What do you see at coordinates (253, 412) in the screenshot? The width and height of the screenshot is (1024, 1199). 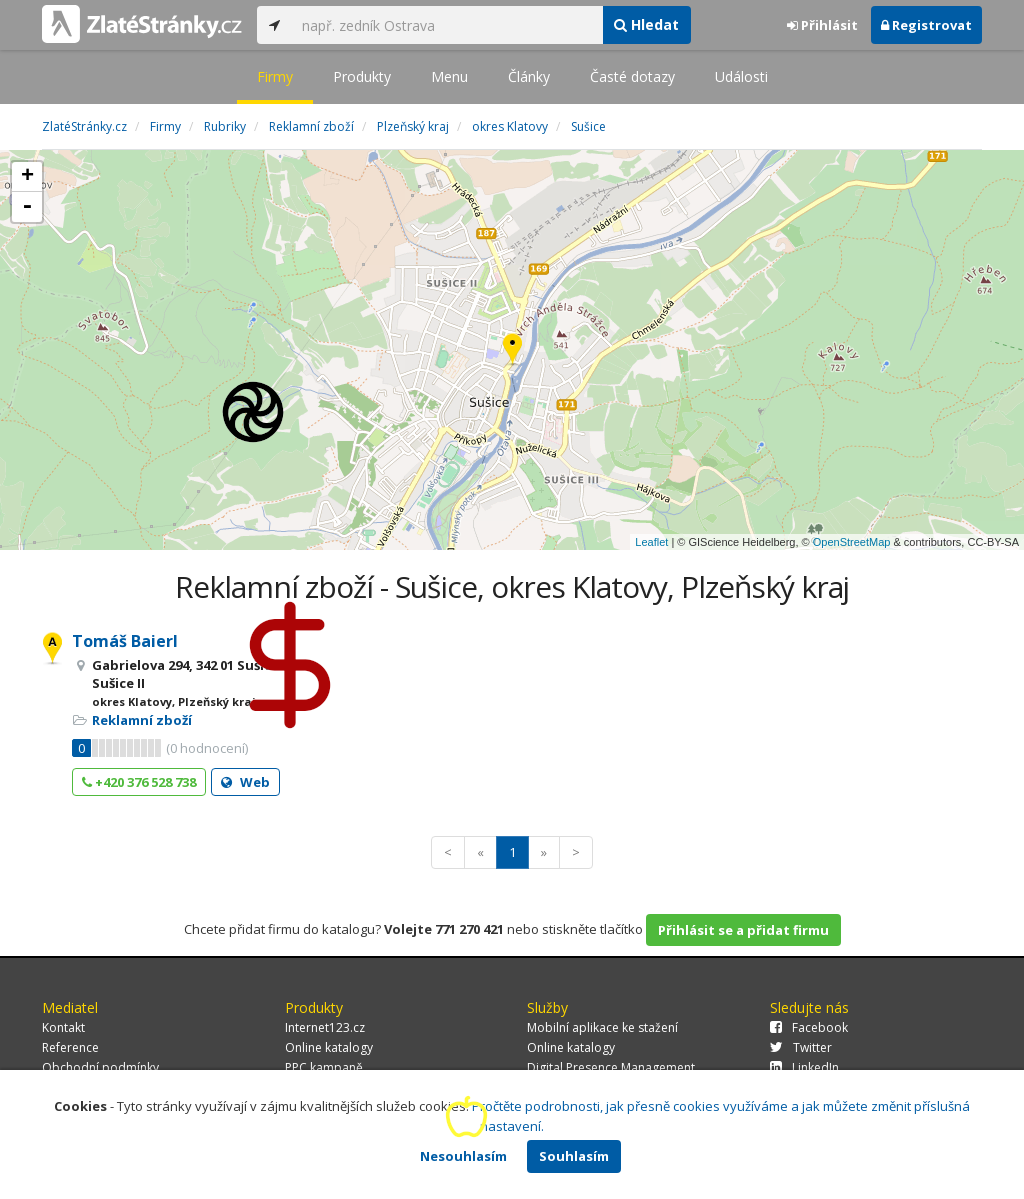 I see `indicates content is loading` at bounding box center [253, 412].